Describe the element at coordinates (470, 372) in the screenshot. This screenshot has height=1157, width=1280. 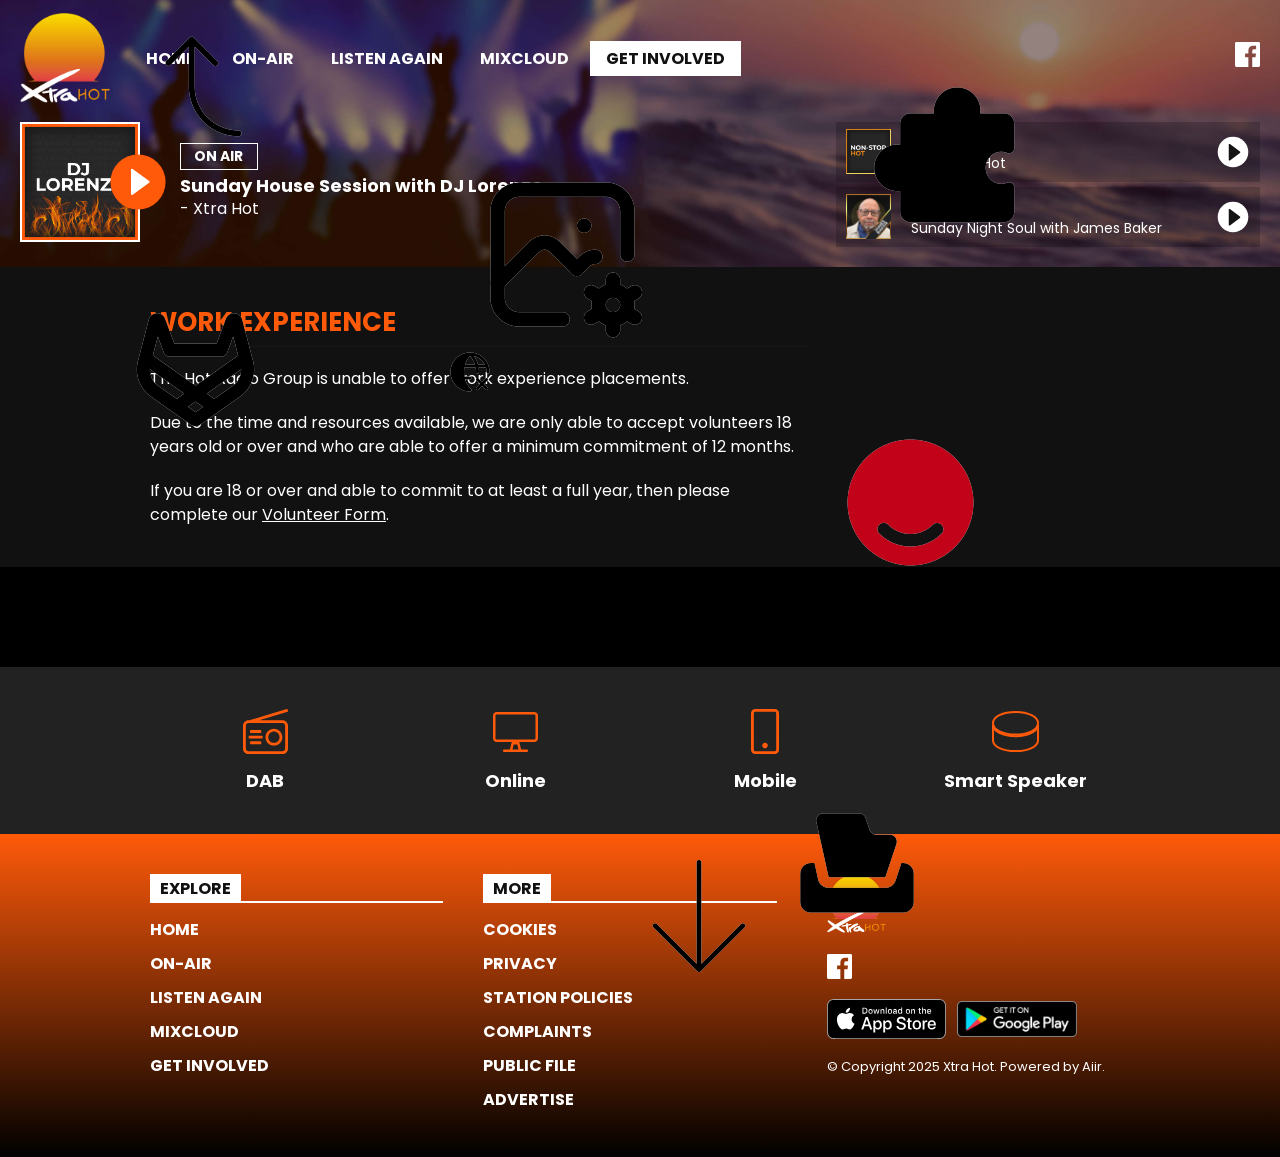
I see `no internet connection` at that location.